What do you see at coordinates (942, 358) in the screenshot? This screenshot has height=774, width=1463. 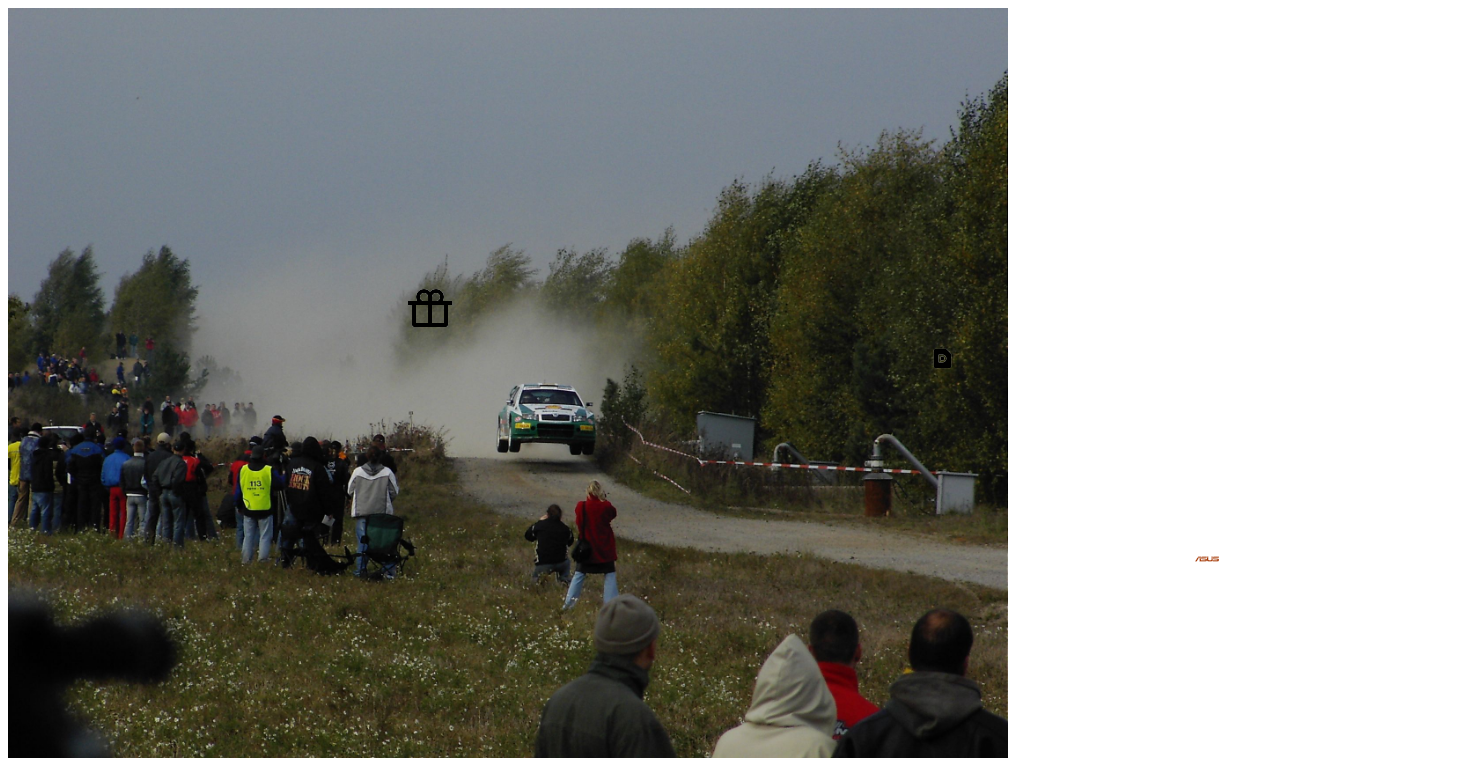 I see `open or view a PDF document` at bounding box center [942, 358].